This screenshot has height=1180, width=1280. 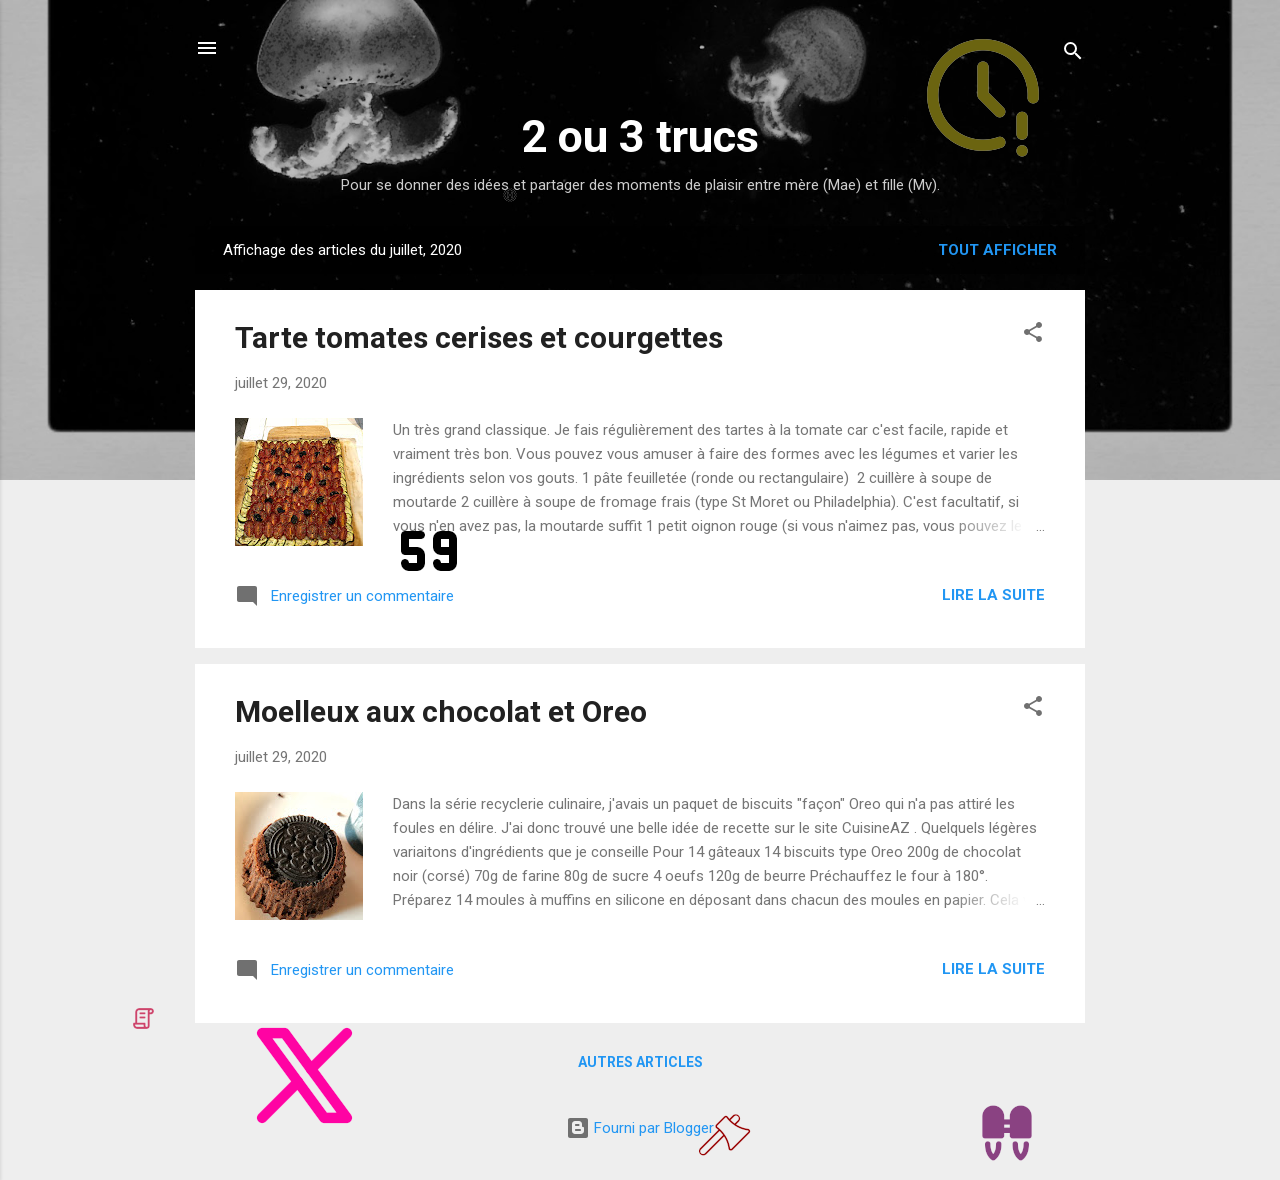 What do you see at coordinates (304, 1075) in the screenshot?
I see `share to X (formerly Twitter)` at bounding box center [304, 1075].